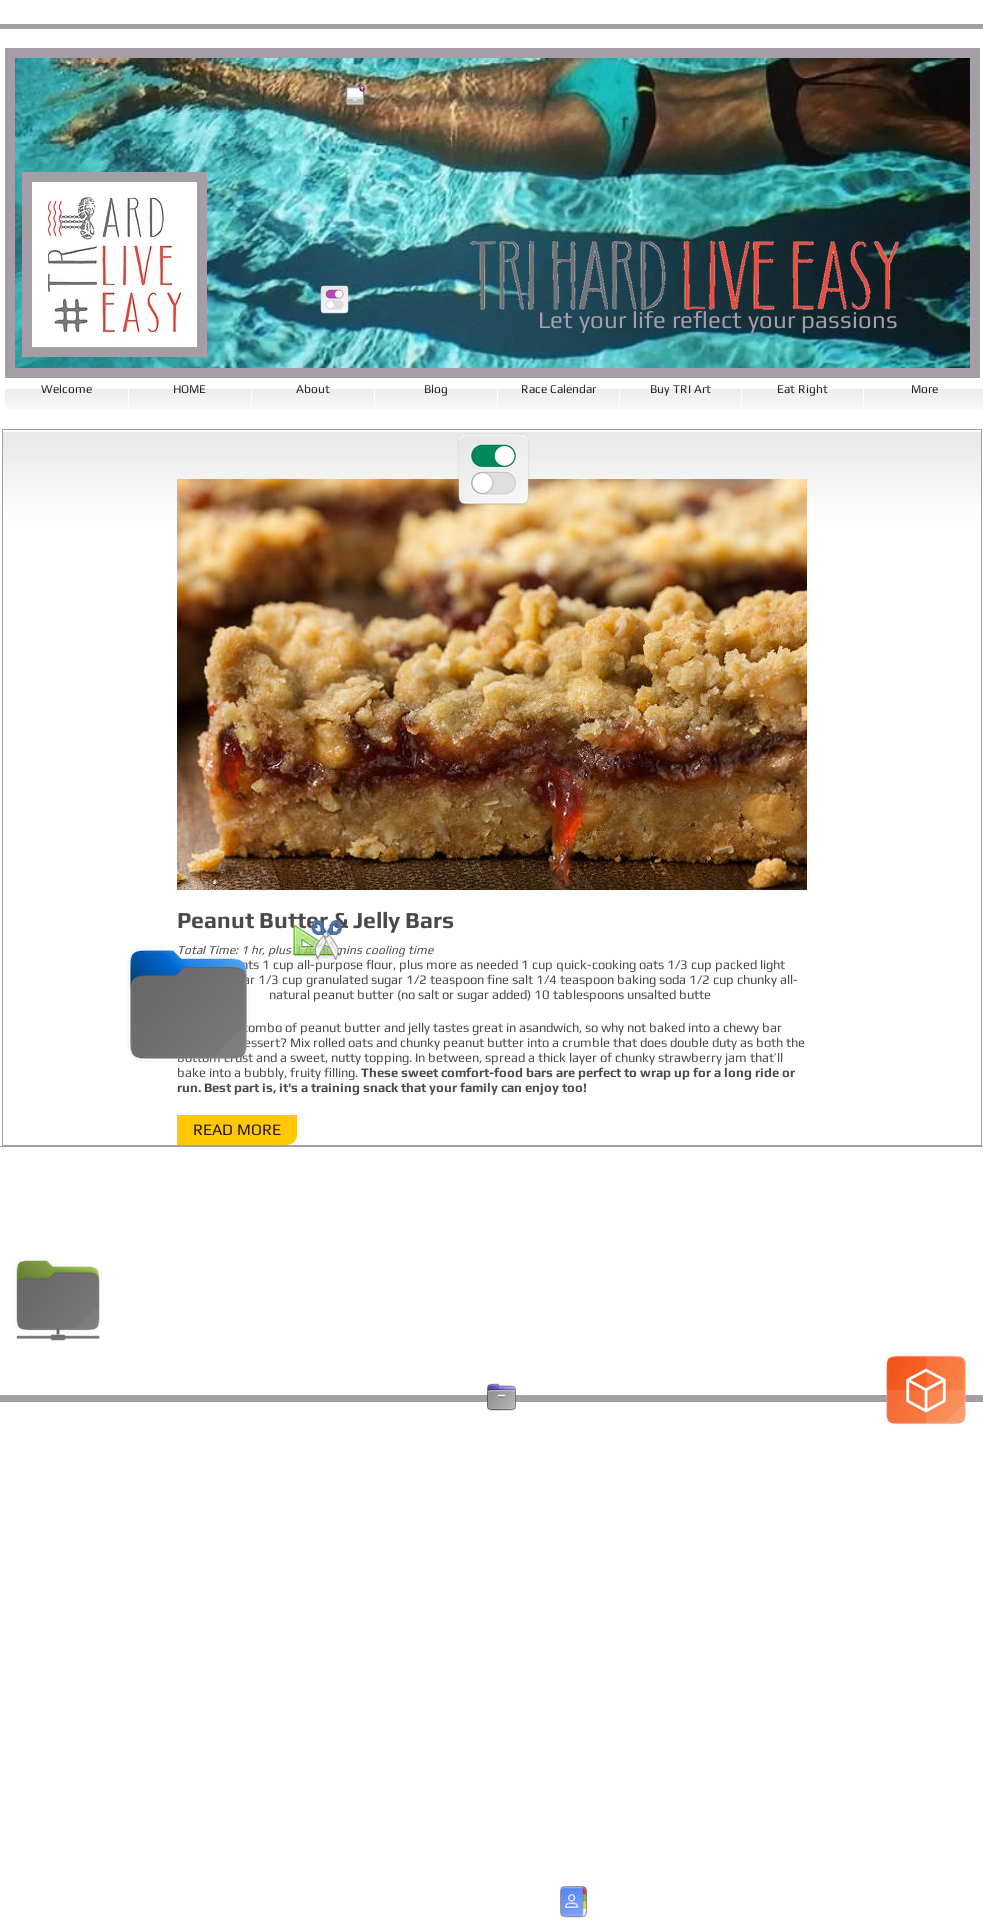  I want to click on view outgoing mail queue, so click(355, 96).